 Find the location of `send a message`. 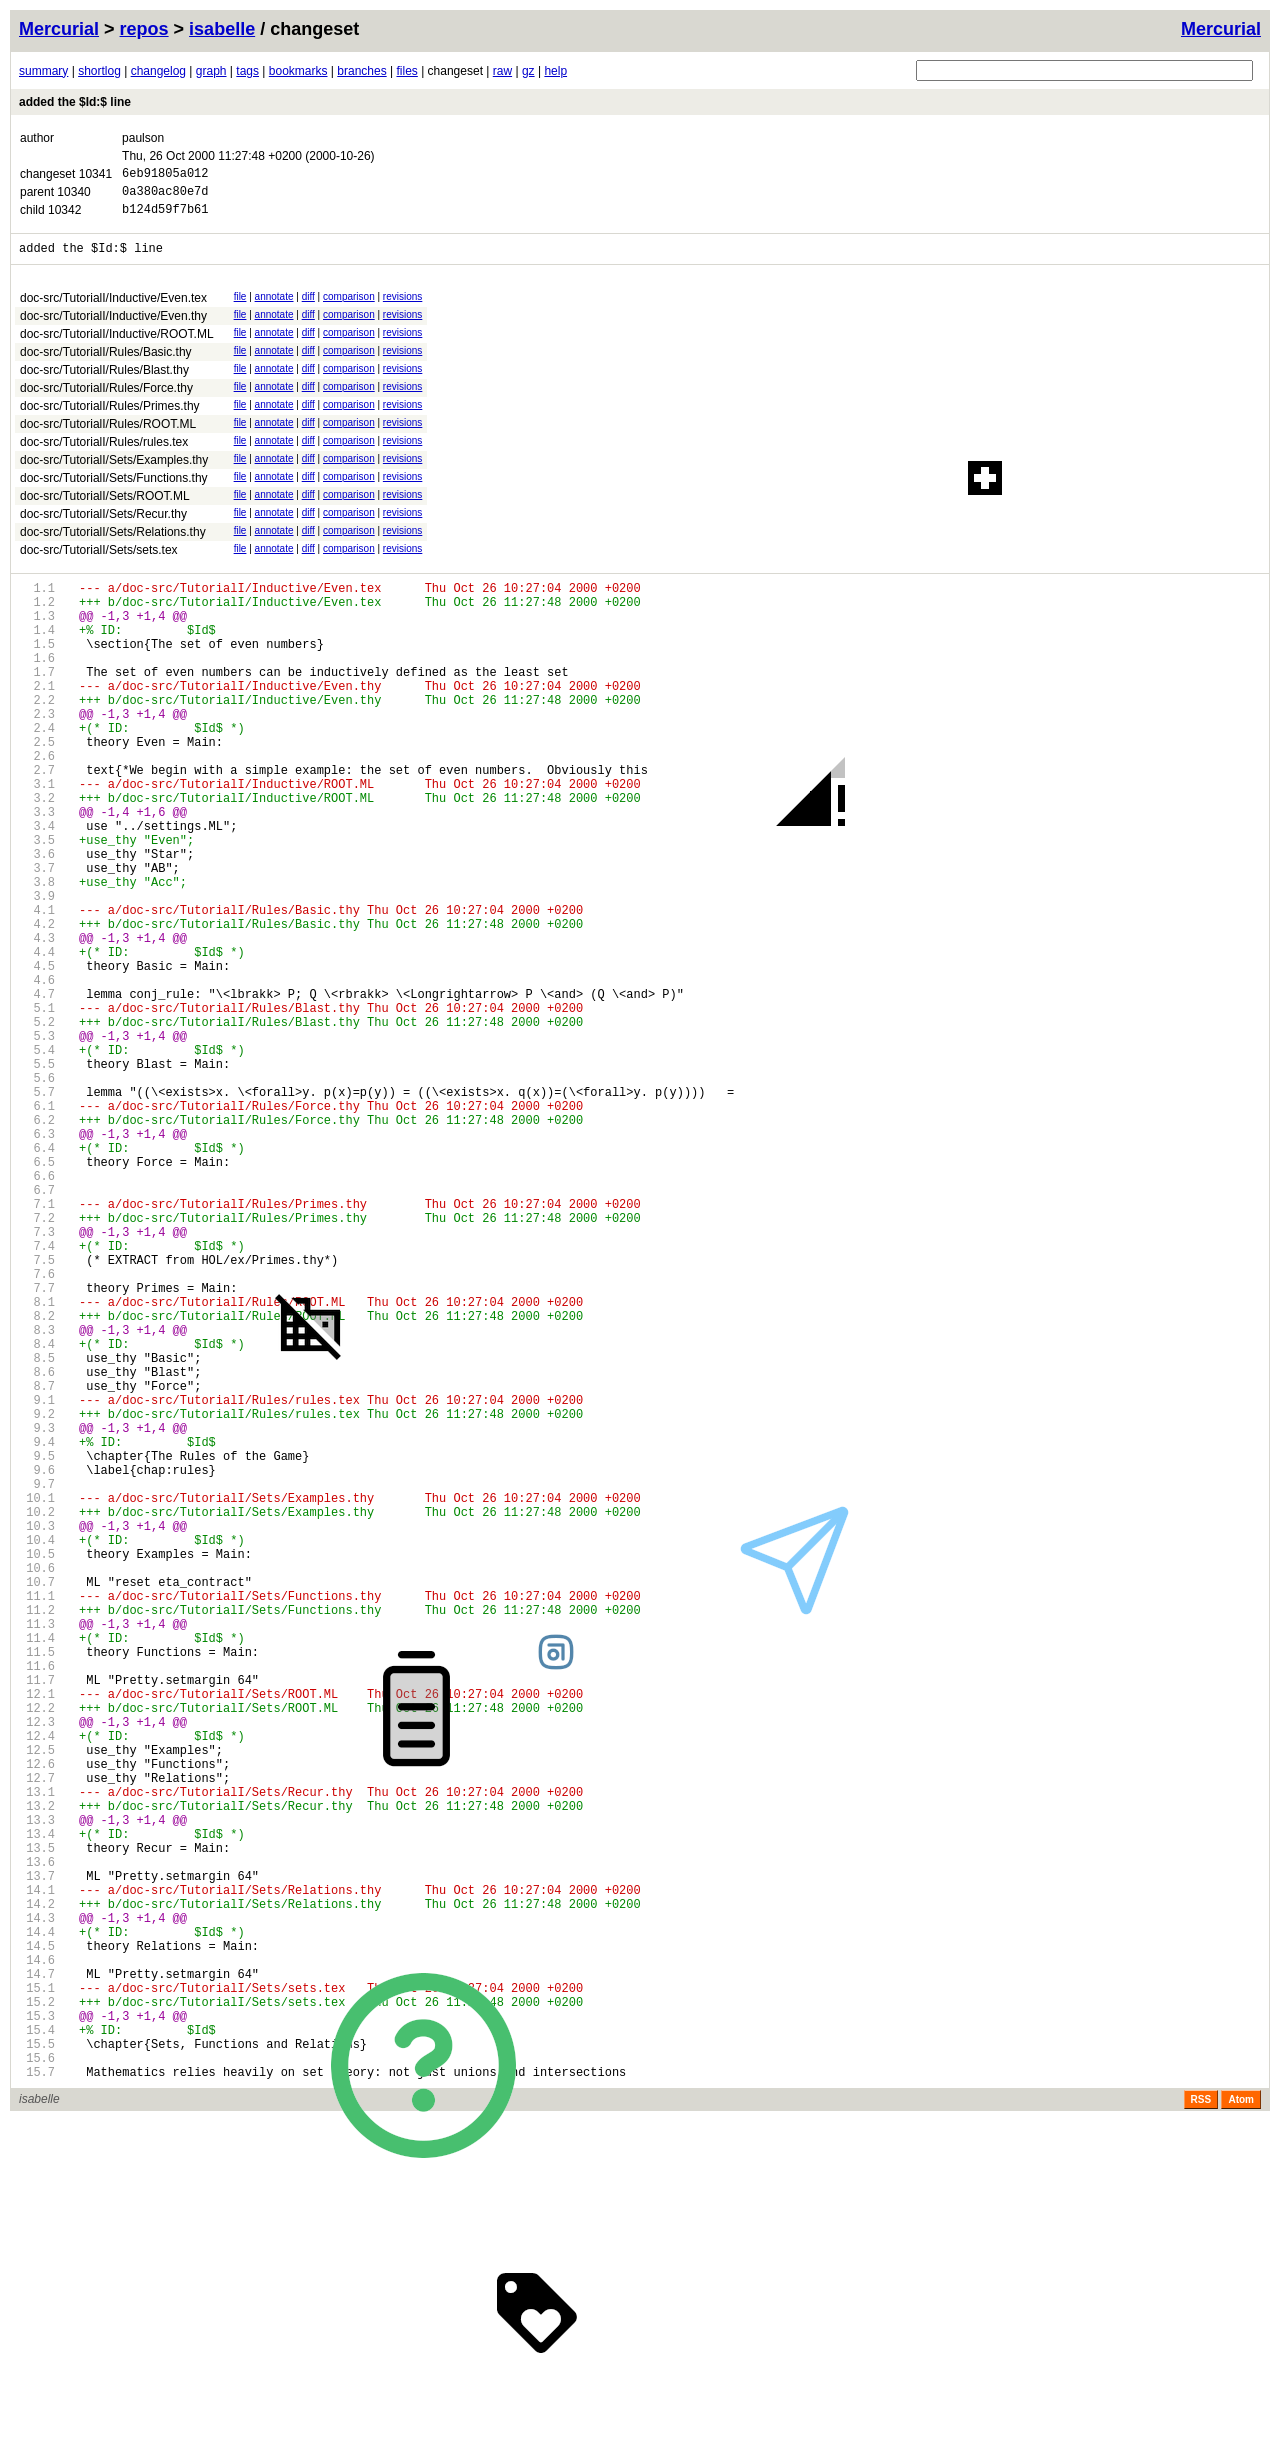

send a message is located at coordinates (794, 1560).